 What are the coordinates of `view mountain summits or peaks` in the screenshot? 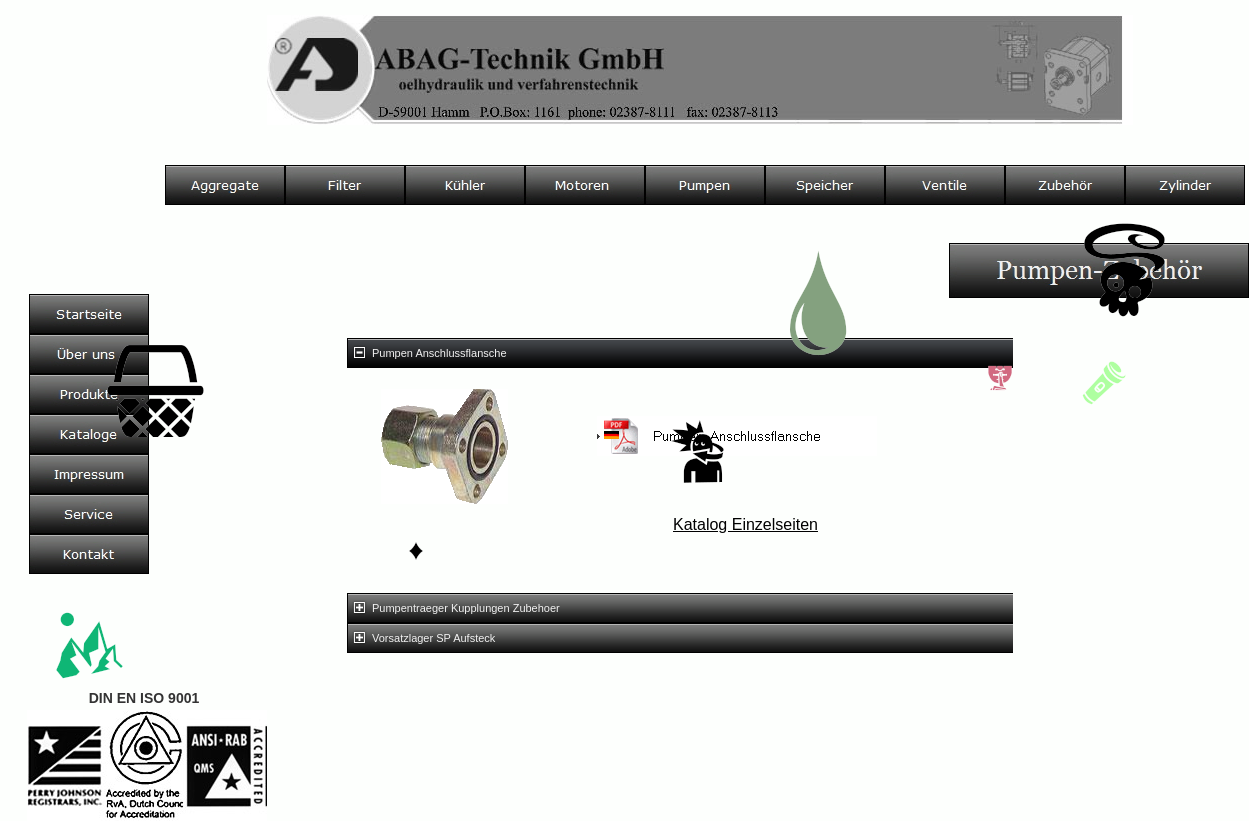 It's located at (89, 645).